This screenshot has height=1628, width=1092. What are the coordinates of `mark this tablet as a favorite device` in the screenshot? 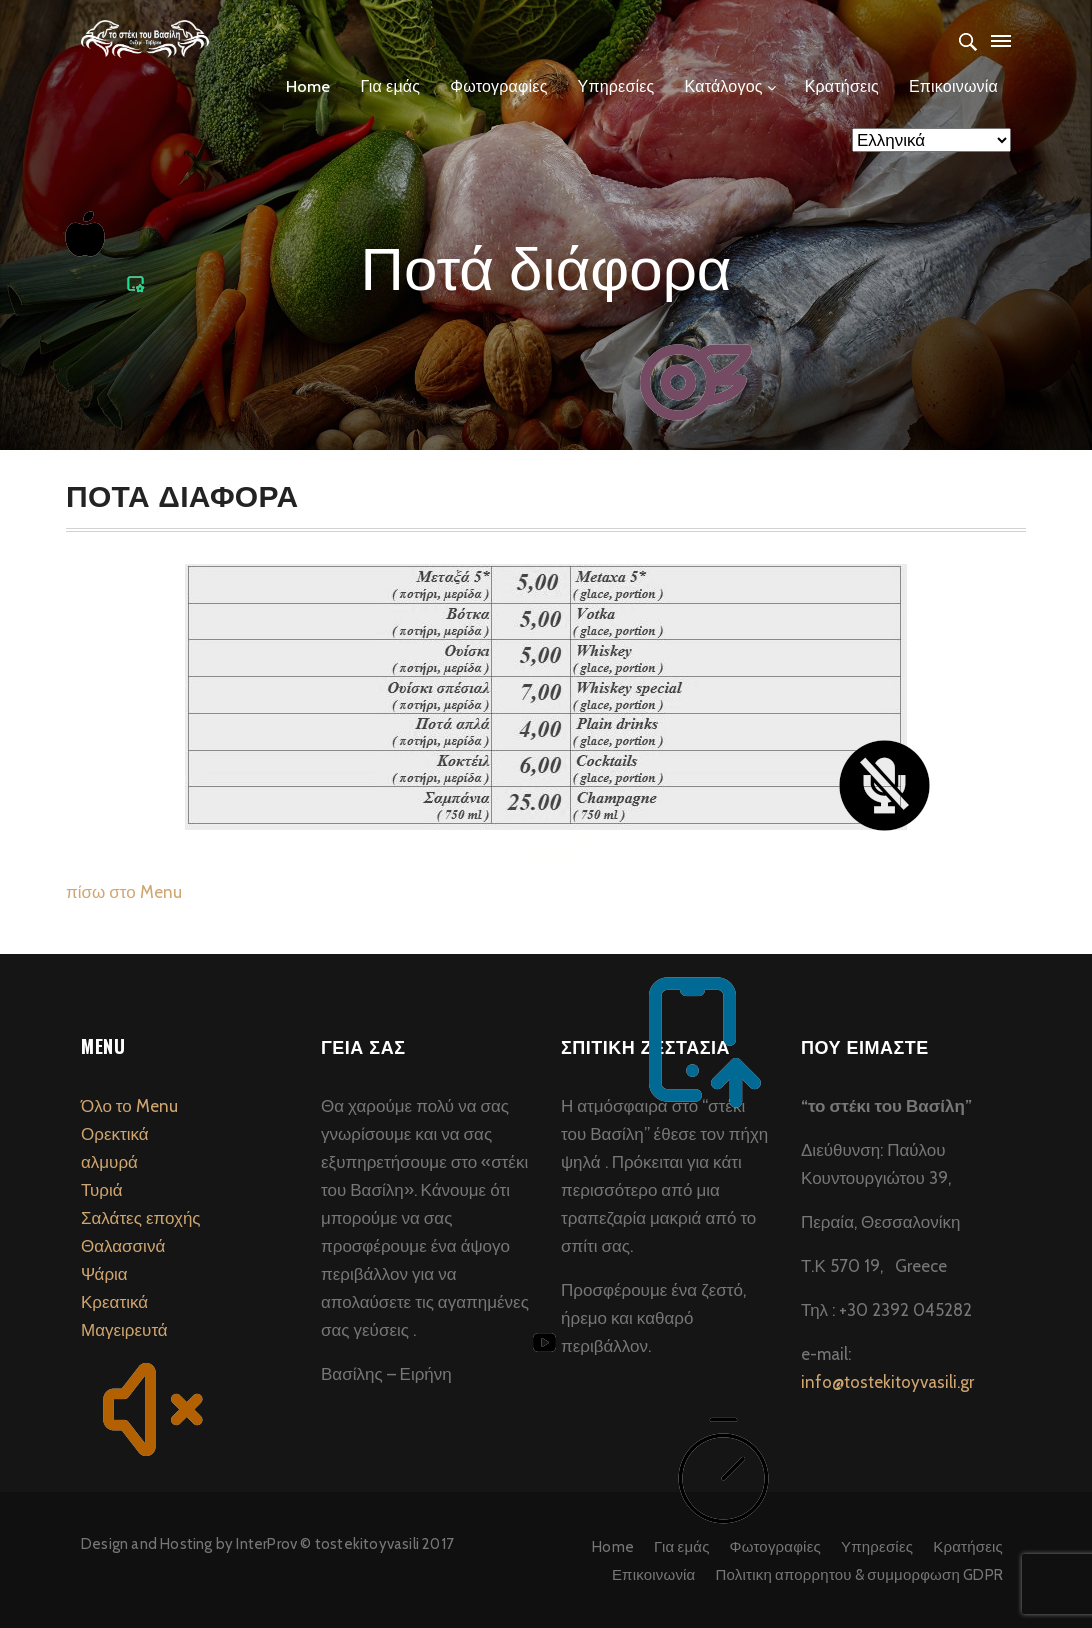 It's located at (135, 283).